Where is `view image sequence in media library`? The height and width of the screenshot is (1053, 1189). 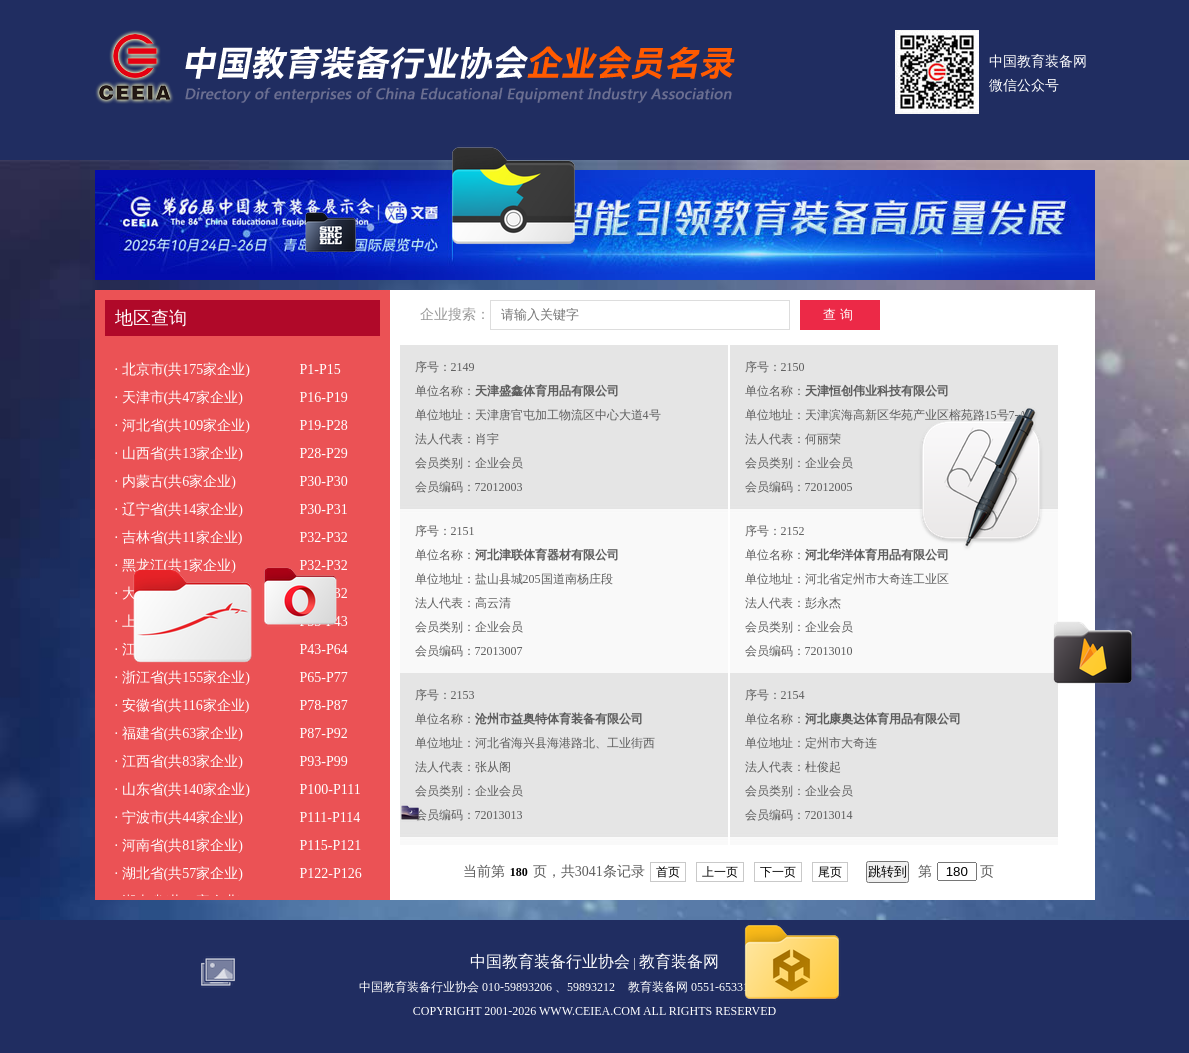 view image sequence in media library is located at coordinates (218, 972).